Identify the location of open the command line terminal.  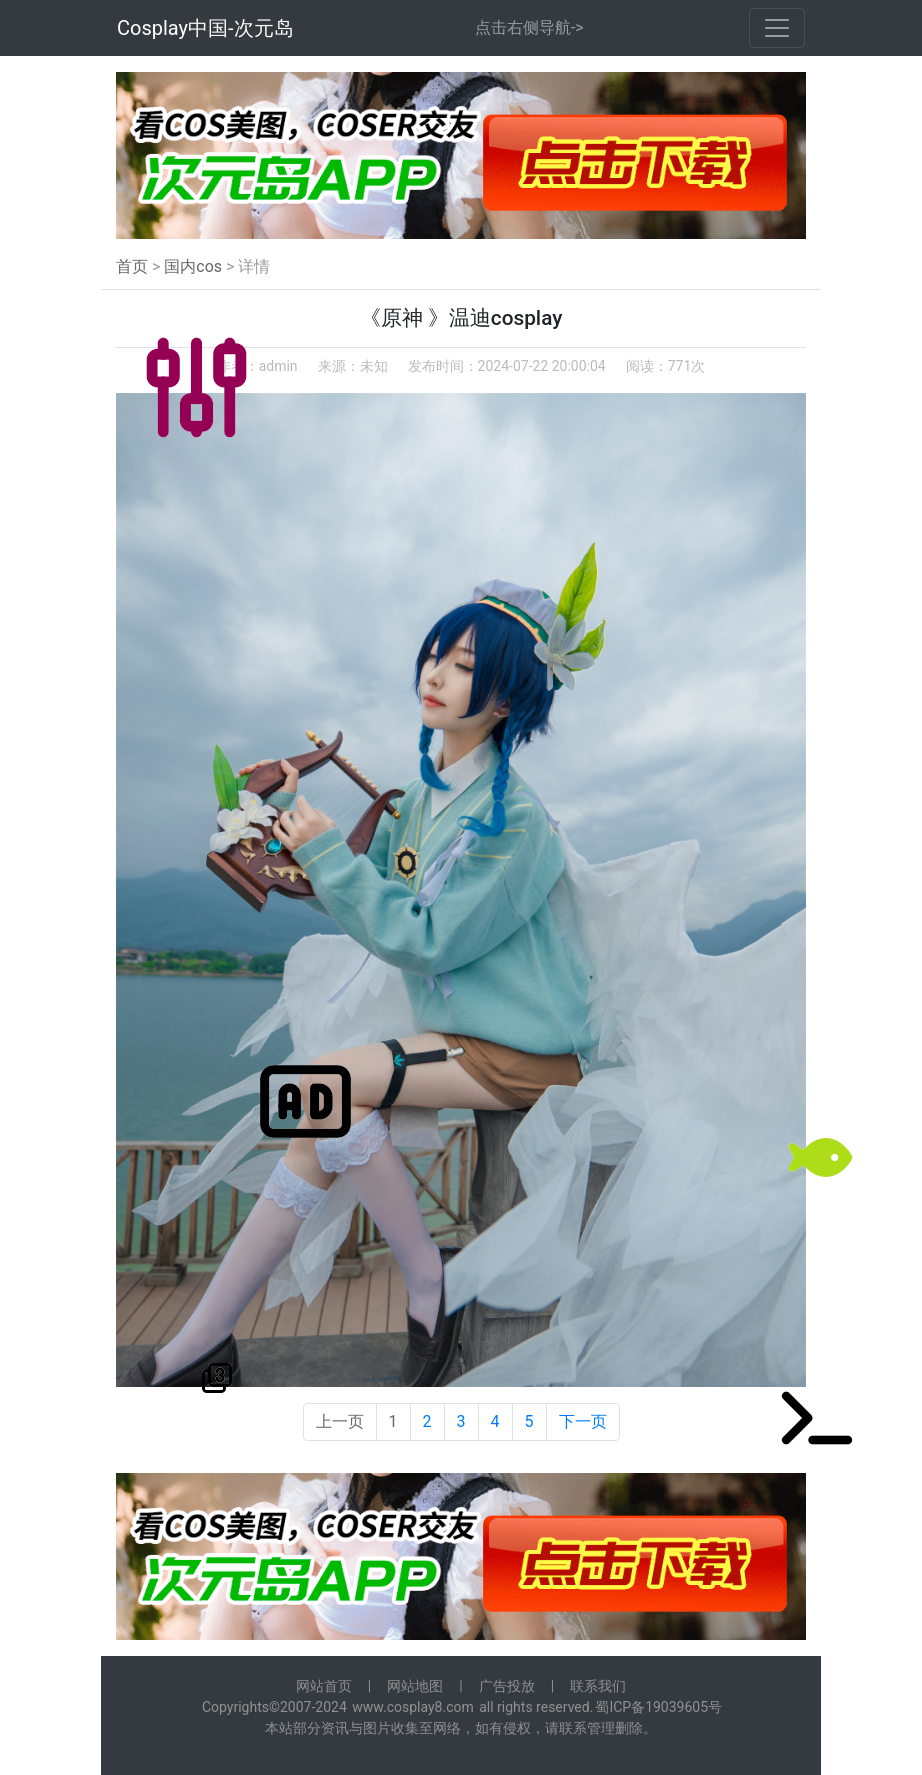
(817, 1418).